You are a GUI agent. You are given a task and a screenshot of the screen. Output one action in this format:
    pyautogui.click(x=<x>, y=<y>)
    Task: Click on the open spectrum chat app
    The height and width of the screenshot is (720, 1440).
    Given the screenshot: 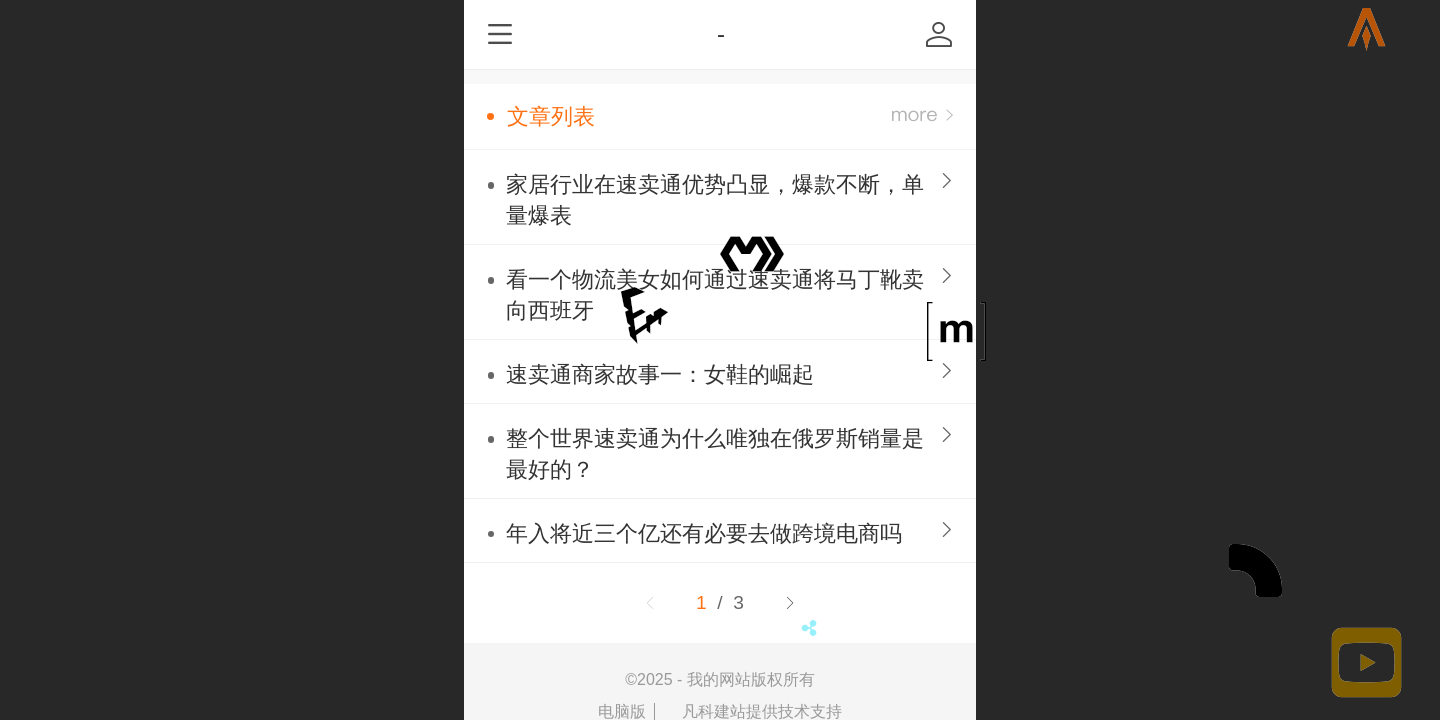 What is the action you would take?
    pyautogui.click(x=1255, y=570)
    